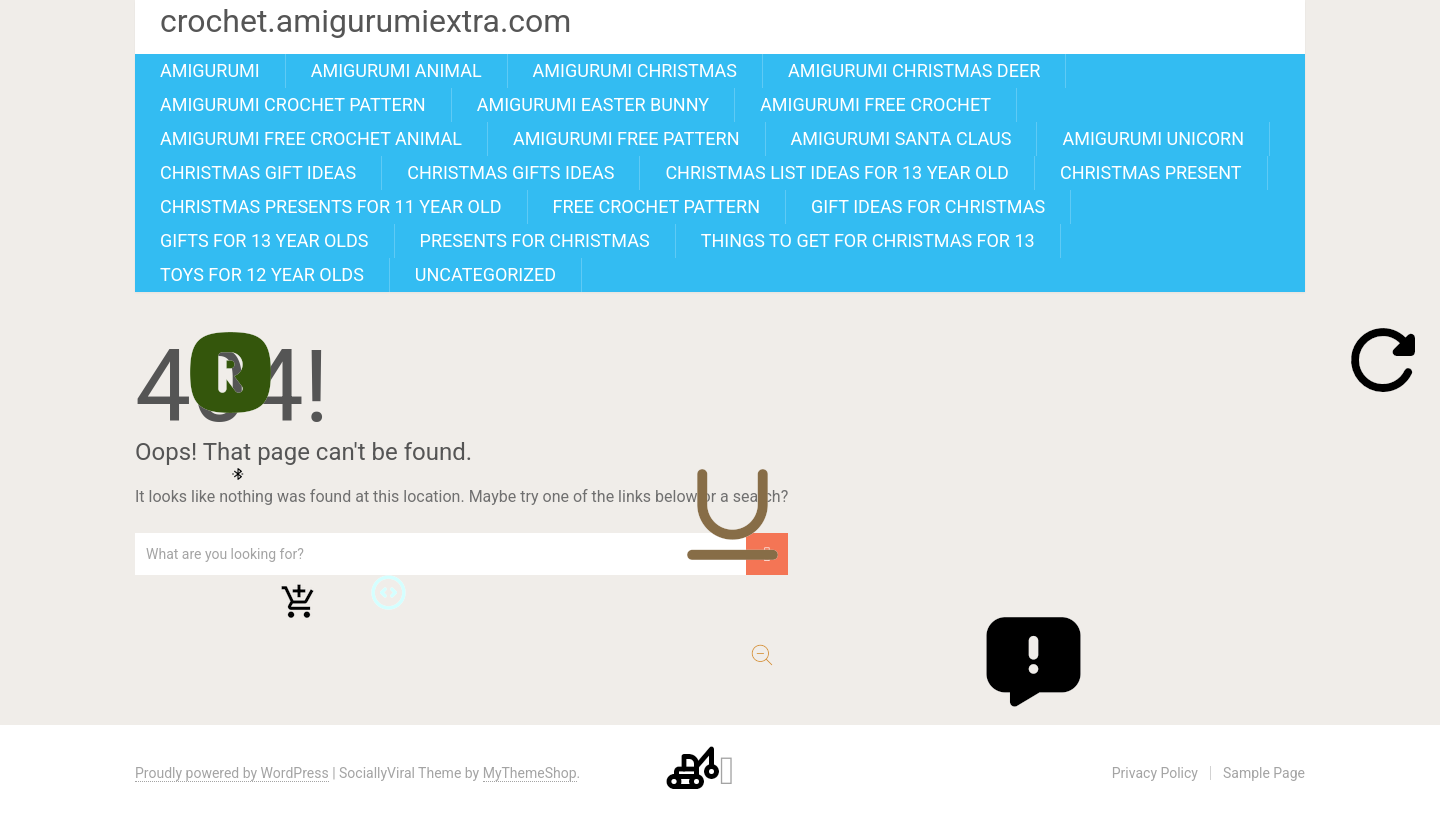 This screenshot has height=813, width=1440. Describe the element at coordinates (1383, 360) in the screenshot. I see `refresh or reload the current page` at that location.